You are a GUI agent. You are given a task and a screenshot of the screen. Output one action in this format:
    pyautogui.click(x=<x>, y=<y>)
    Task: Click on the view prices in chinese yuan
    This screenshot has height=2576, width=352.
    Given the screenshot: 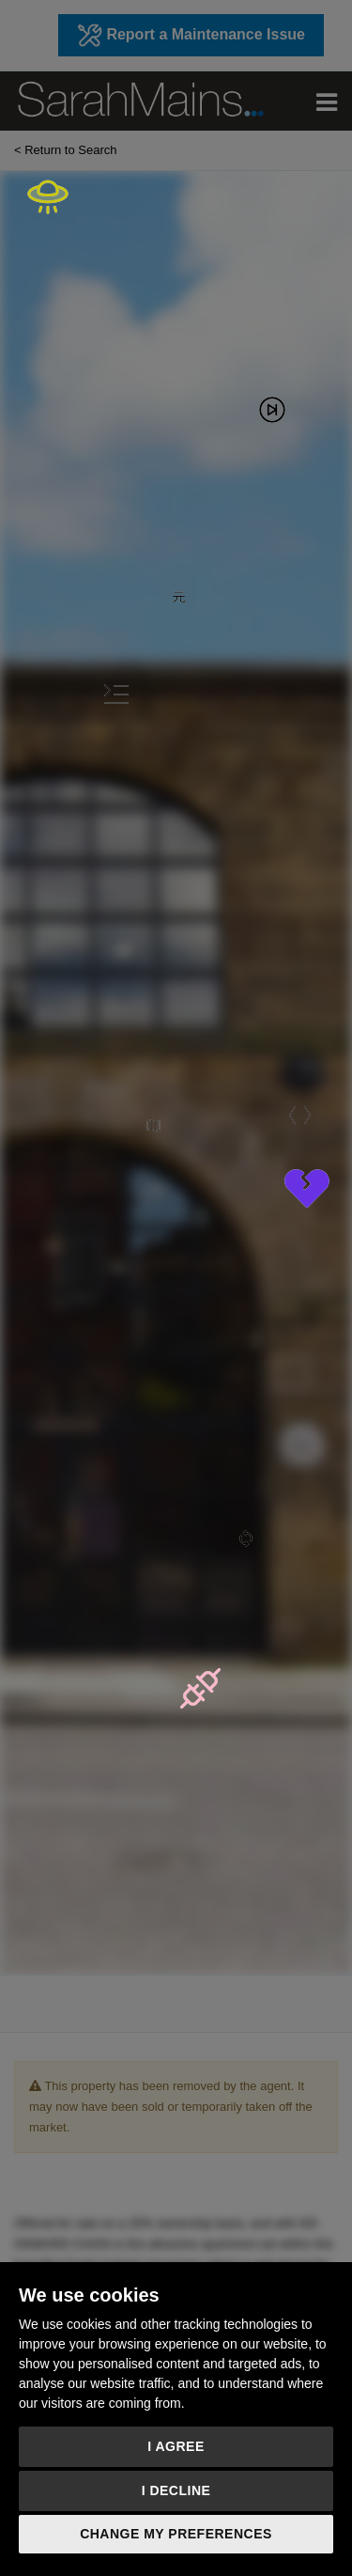 What is the action you would take?
    pyautogui.click(x=178, y=597)
    